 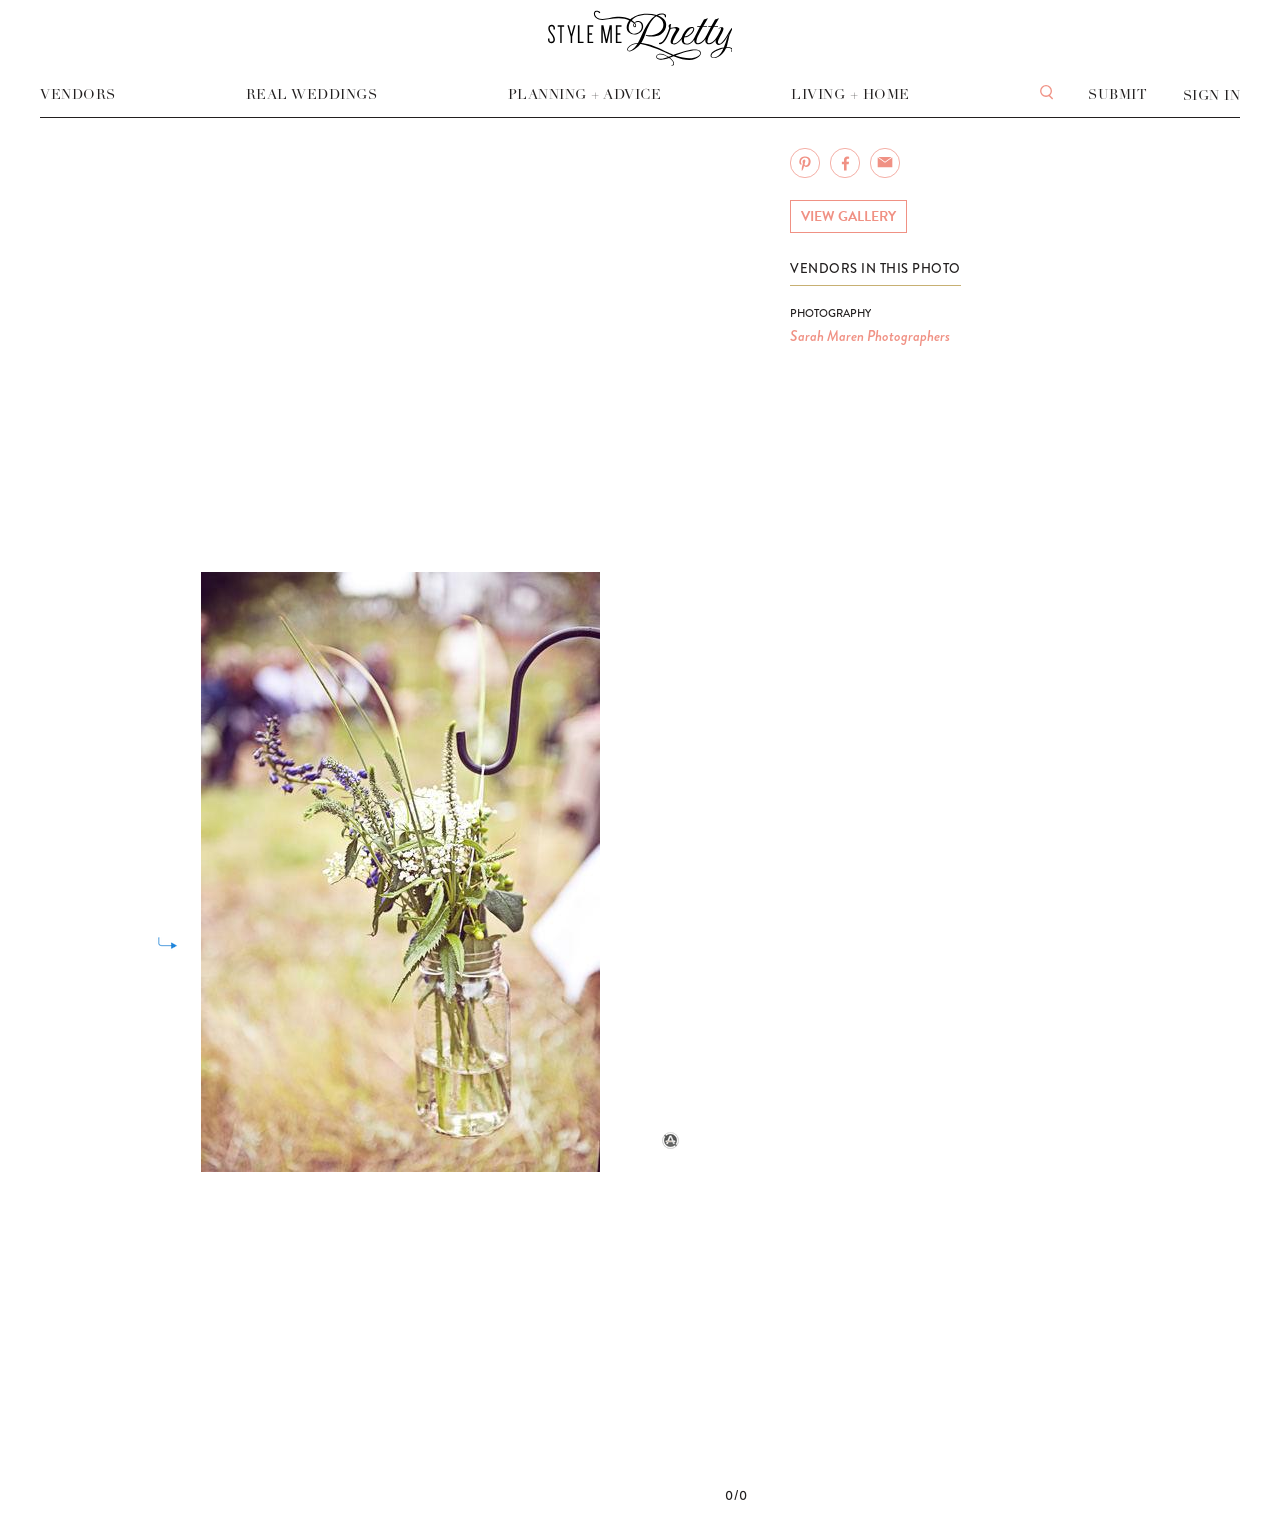 What do you see at coordinates (168, 943) in the screenshot?
I see `forward an email message` at bounding box center [168, 943].